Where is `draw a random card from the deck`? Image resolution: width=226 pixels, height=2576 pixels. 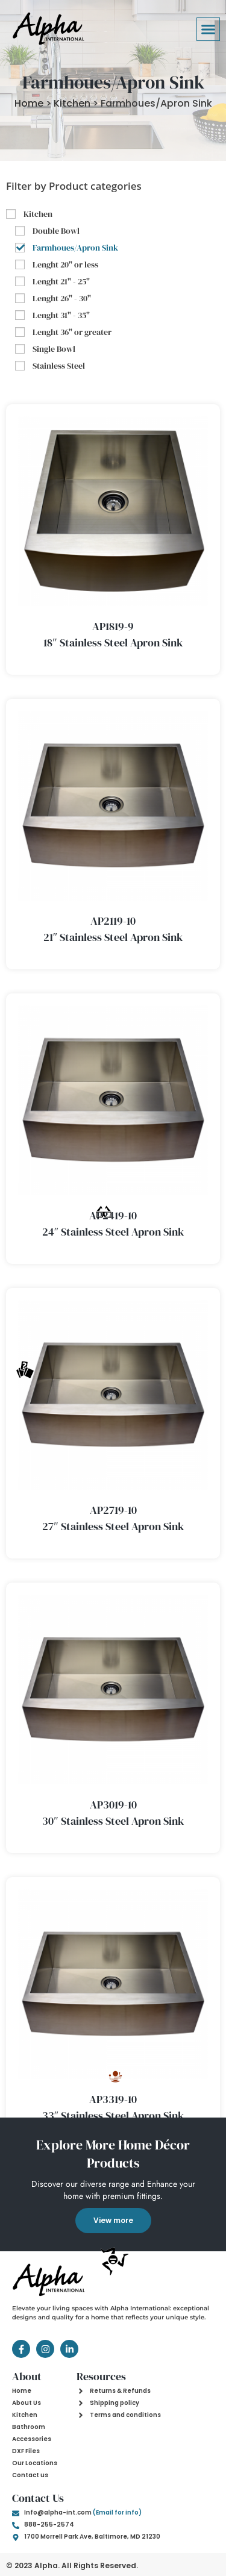
draw a random card from the deck is located at coordinates (25, 1369).